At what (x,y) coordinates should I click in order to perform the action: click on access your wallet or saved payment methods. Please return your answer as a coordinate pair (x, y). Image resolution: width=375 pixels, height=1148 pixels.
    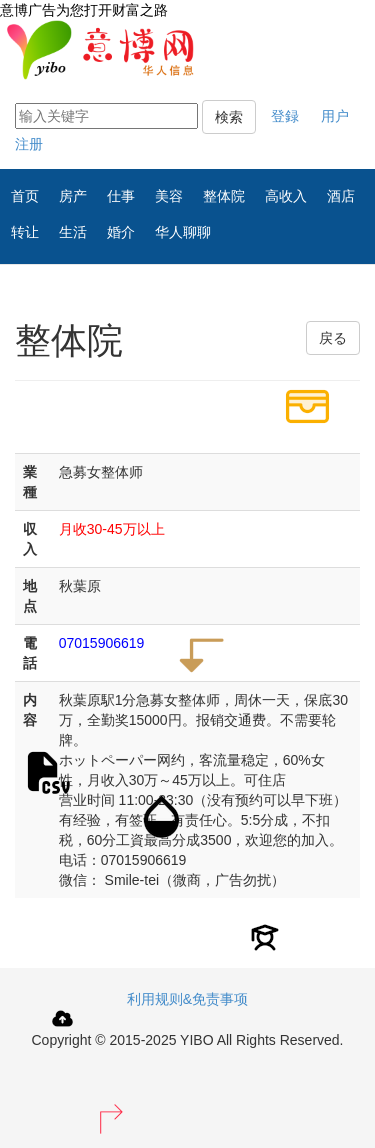
    Looking at the image, I should click on (307, 406).